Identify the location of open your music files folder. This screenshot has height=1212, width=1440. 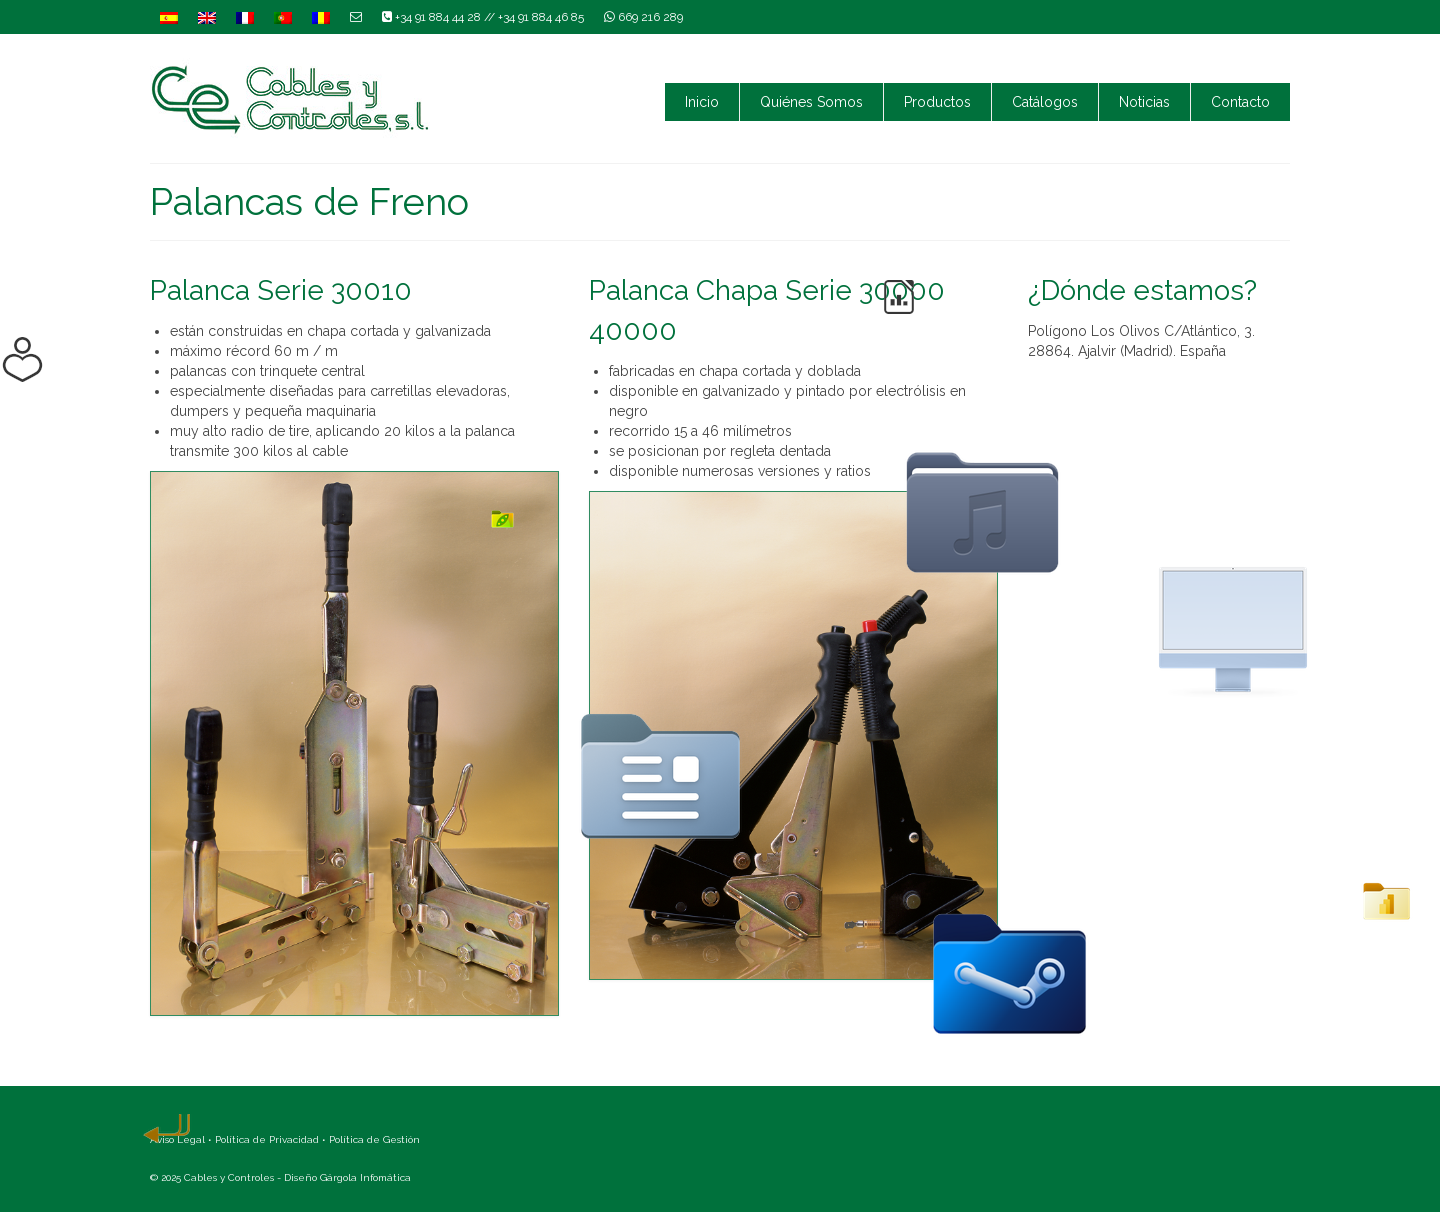
(982, 512).